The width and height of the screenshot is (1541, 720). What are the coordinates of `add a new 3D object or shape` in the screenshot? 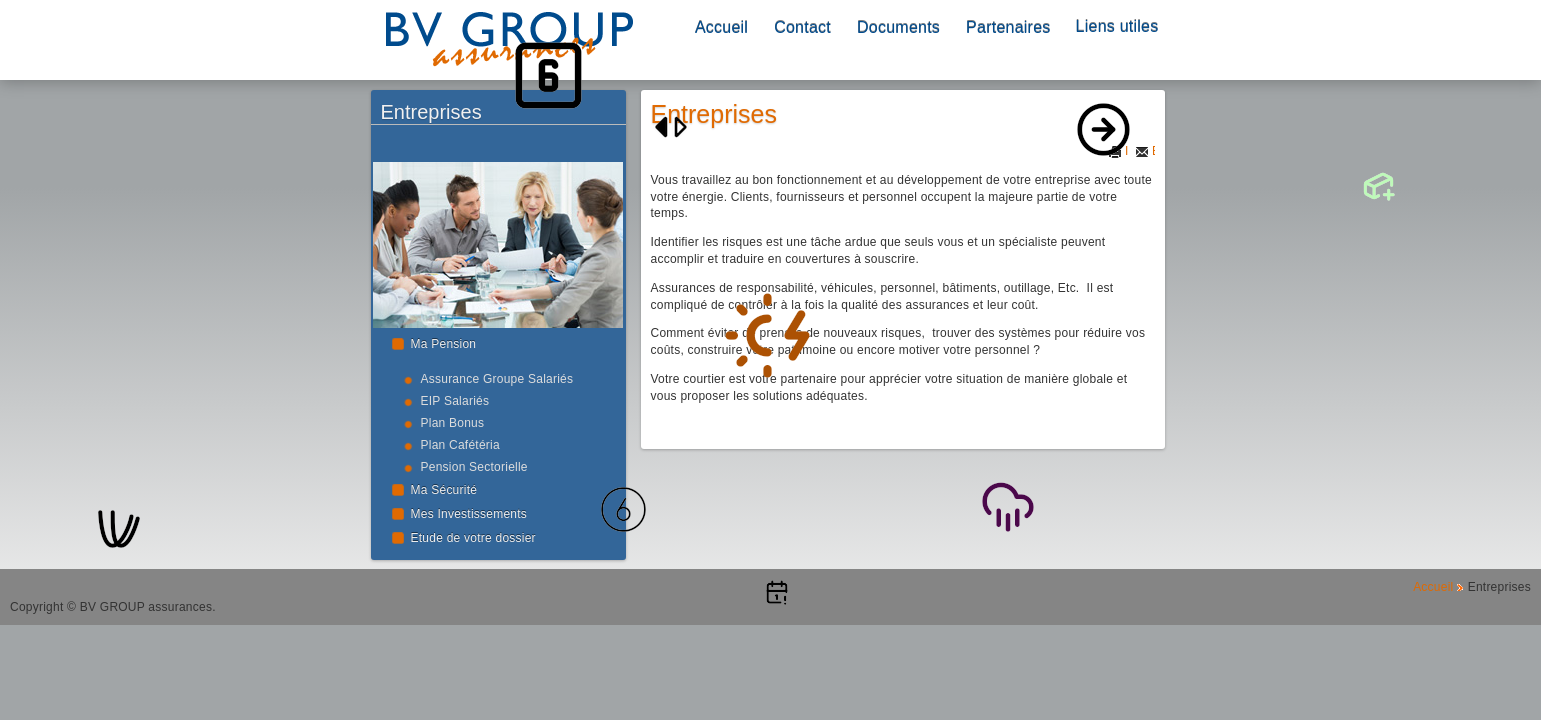 It's located at (1378, 184).